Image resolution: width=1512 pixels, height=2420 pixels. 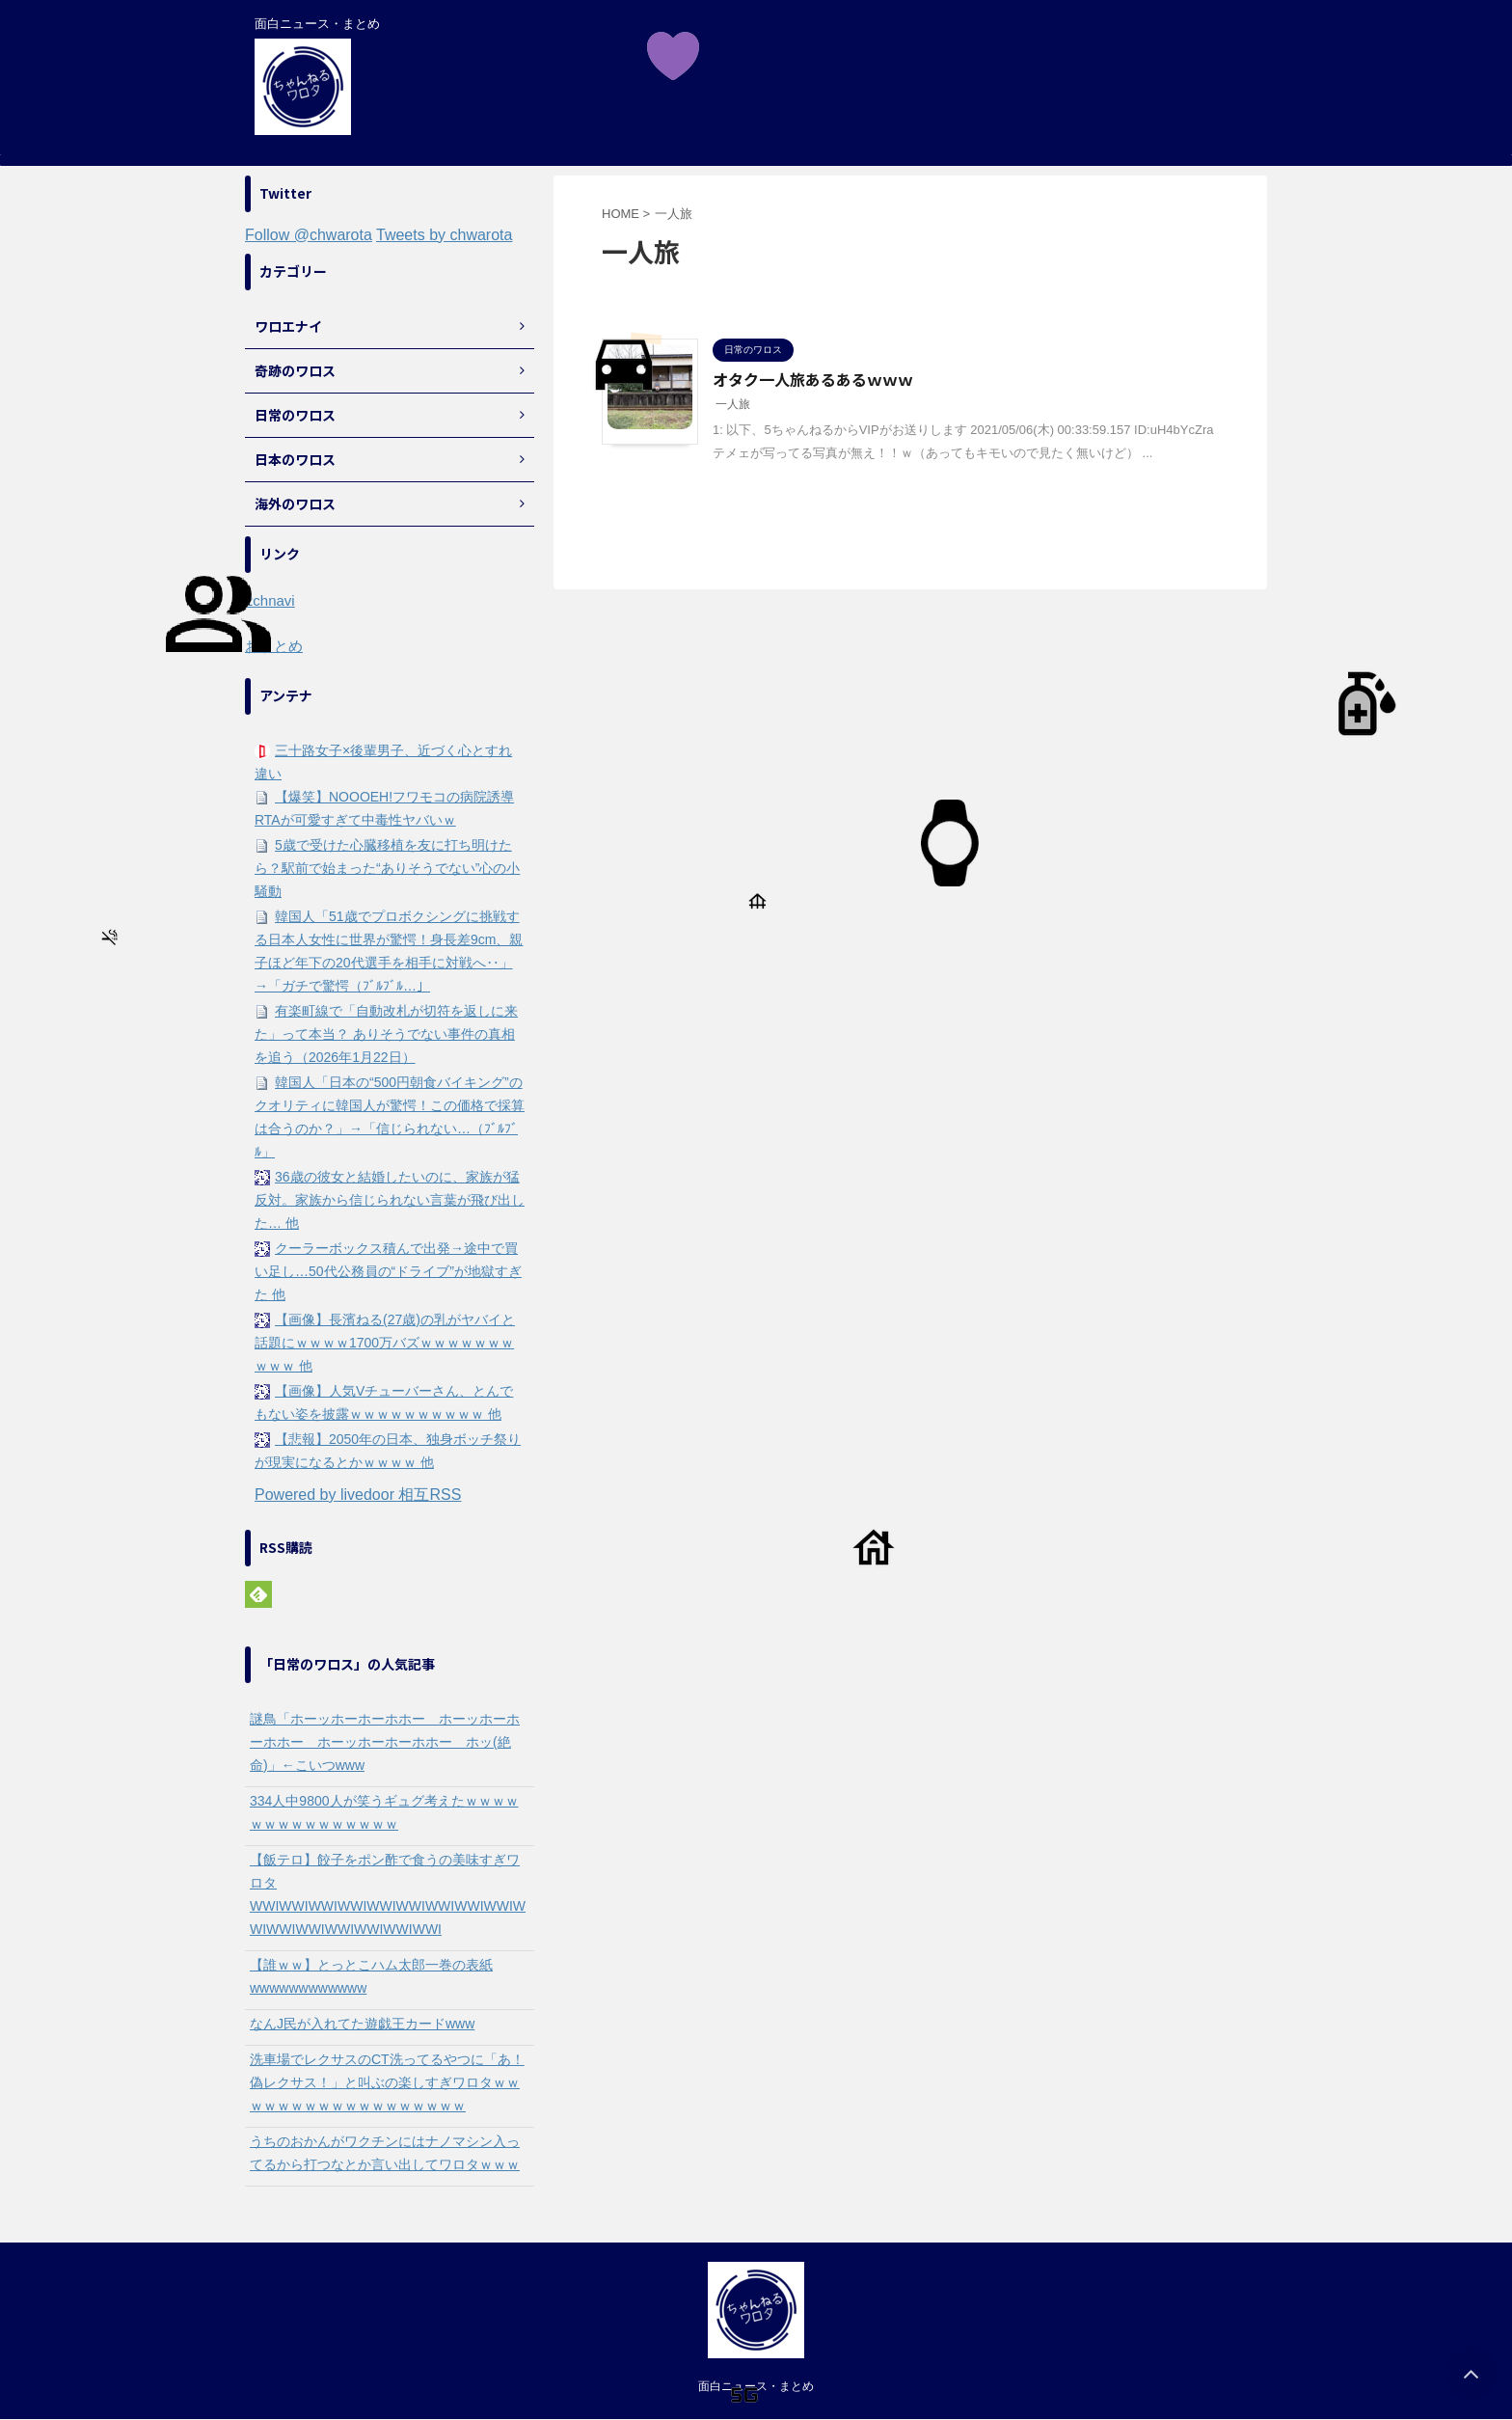 What do you see at coordinates (757, 901) in the screenshot?
I see `view property foundation details` at bounding box center [757, 901].